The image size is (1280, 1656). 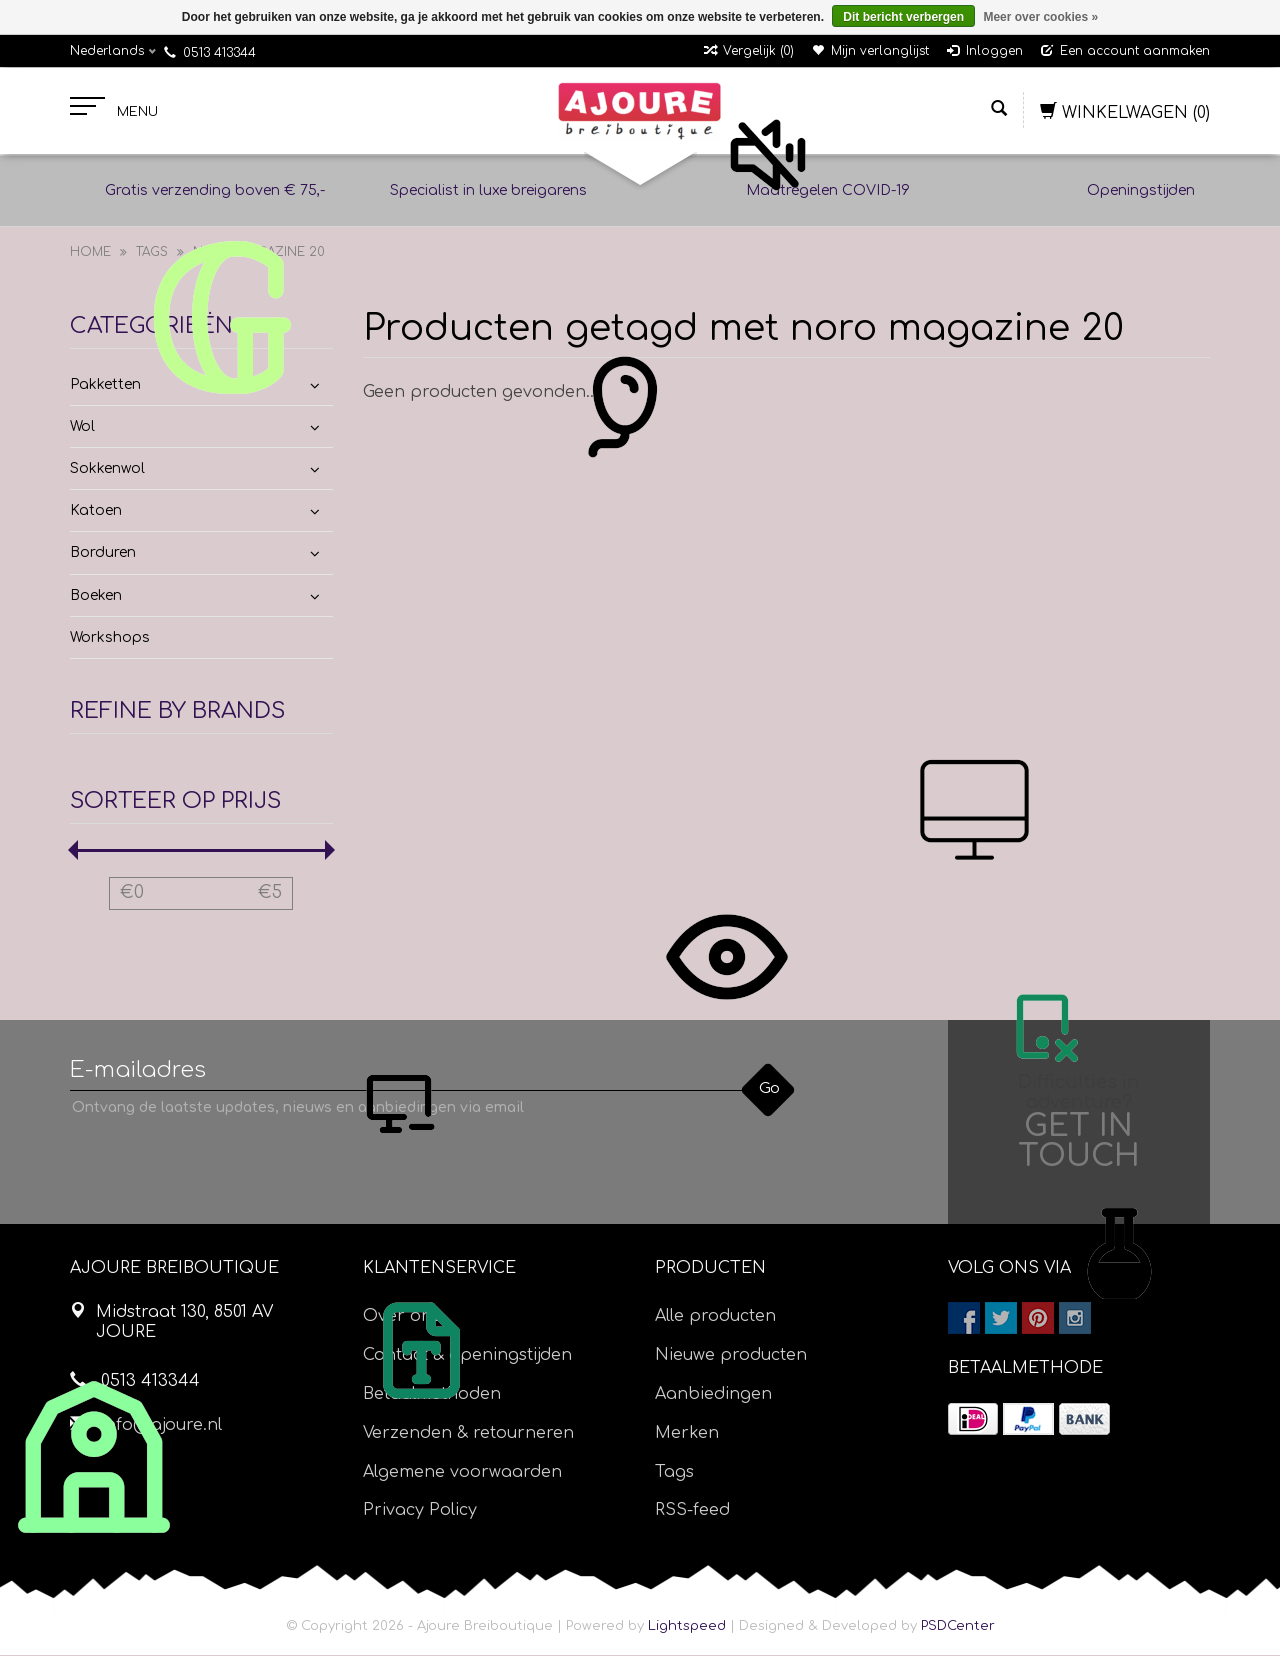 What do you see at coordinates (766, 155) in the screenshot?
I see `mute audio` at bounding box center [766, 155].